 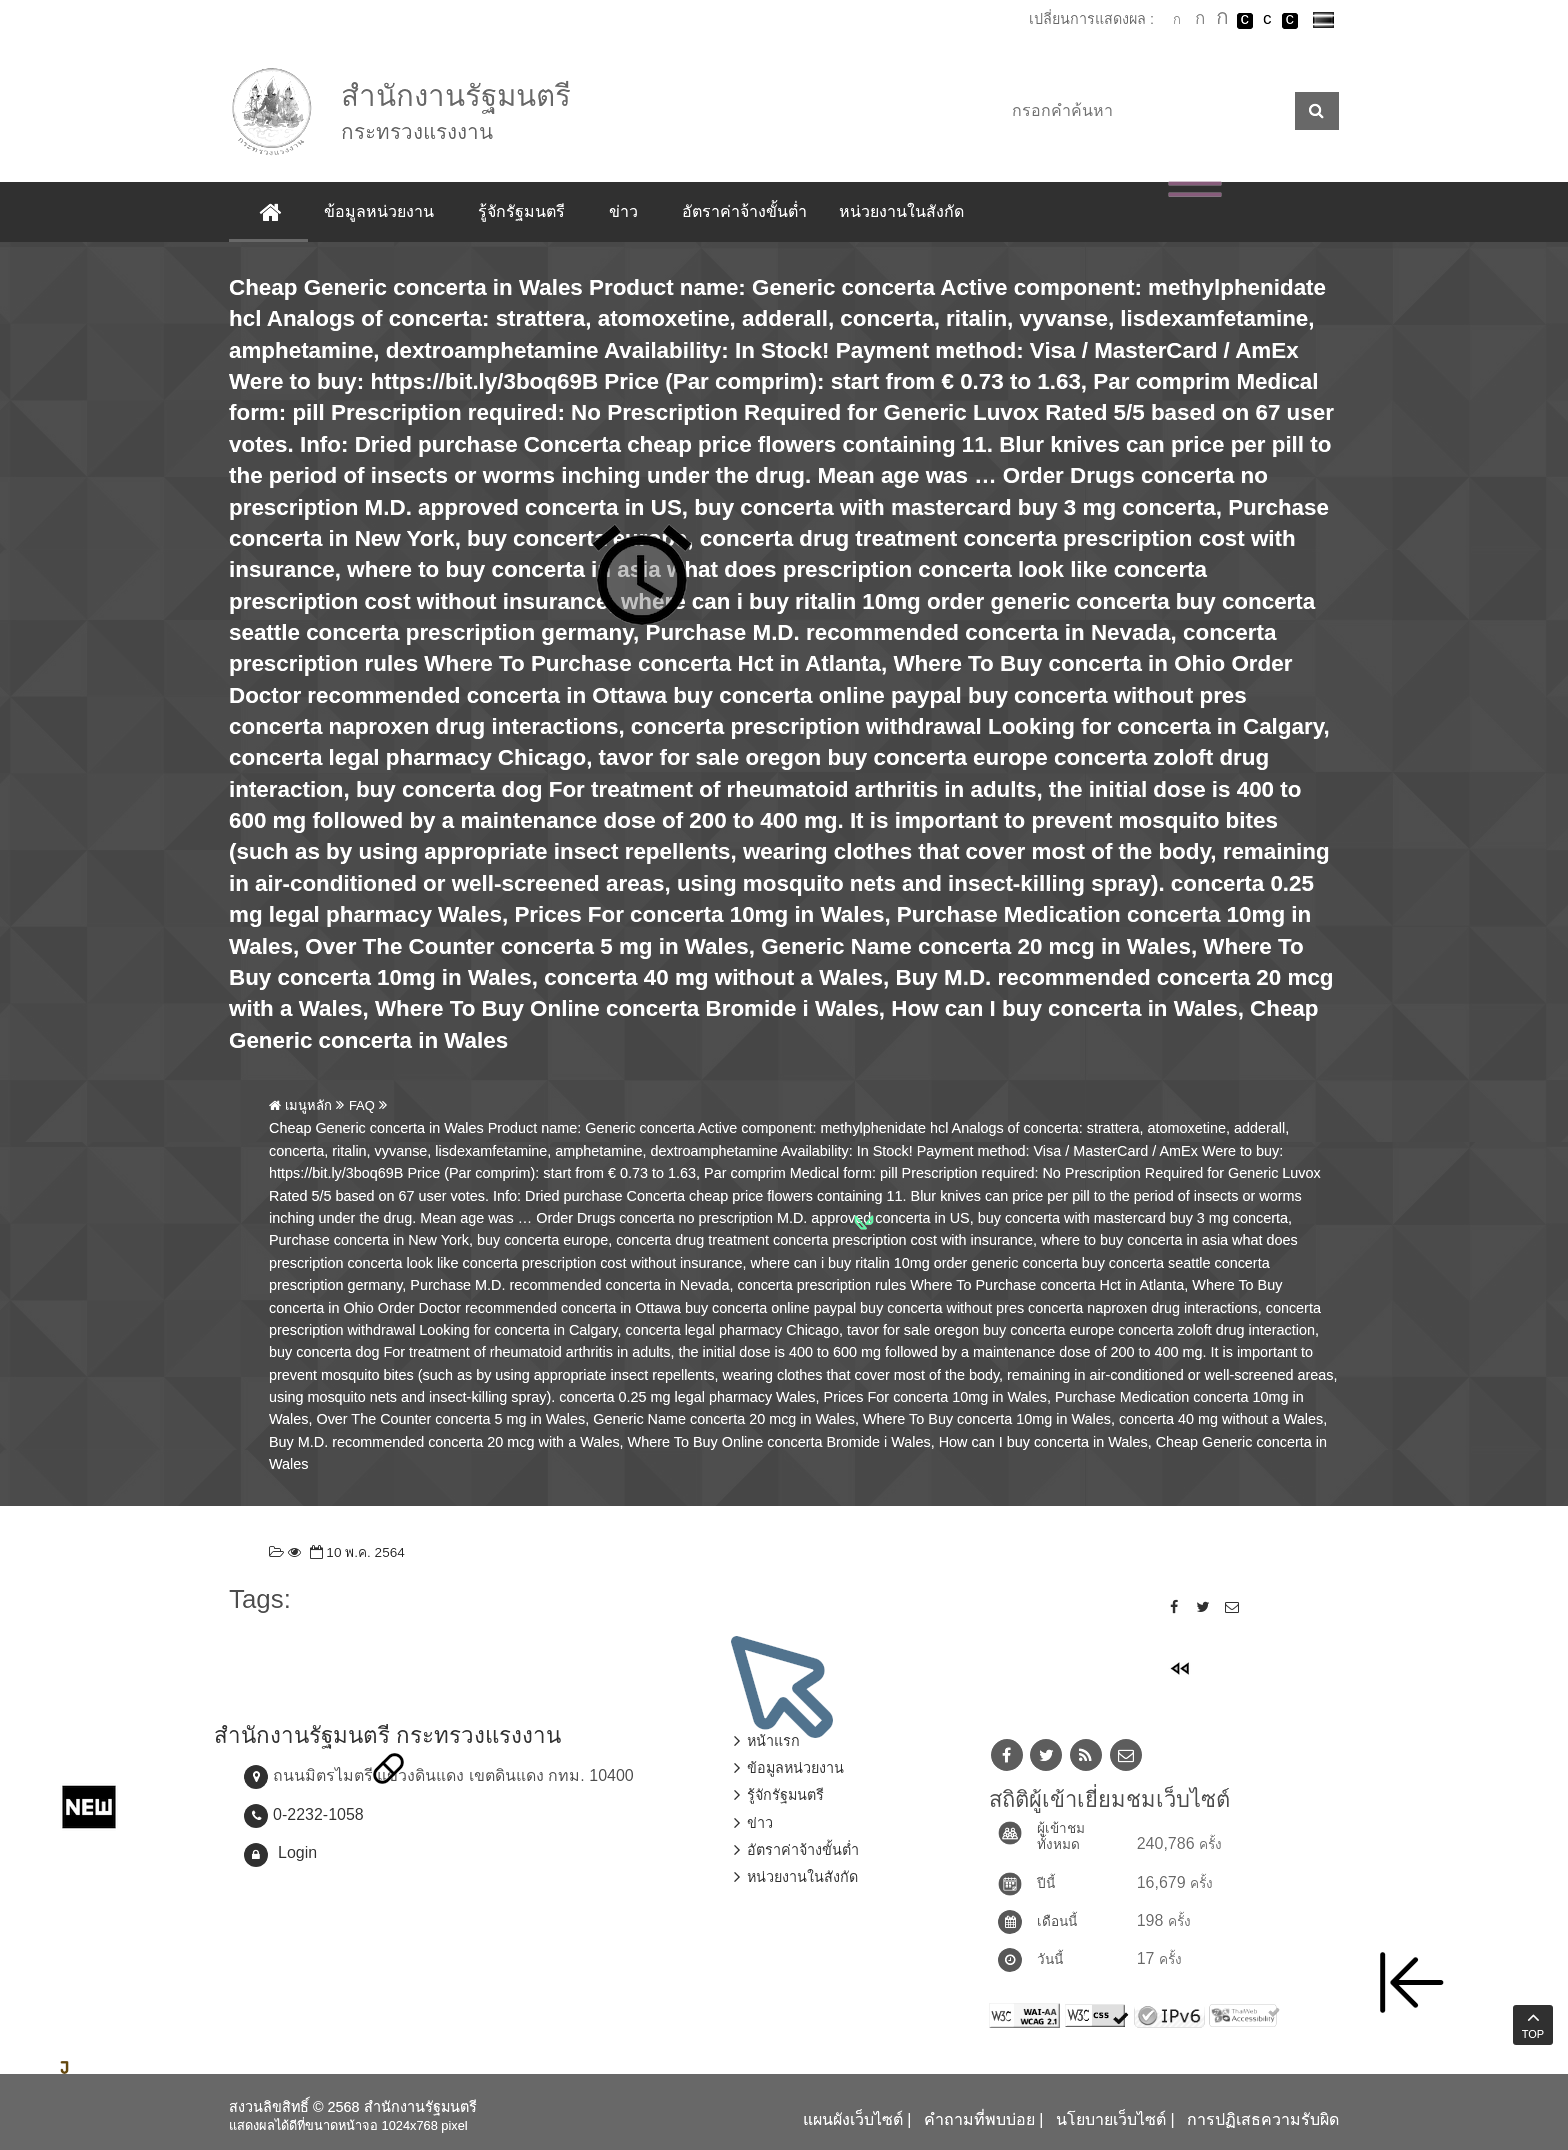 I want to click on indicates items or sections starting with the letter J, so click(x=64, y=2067).